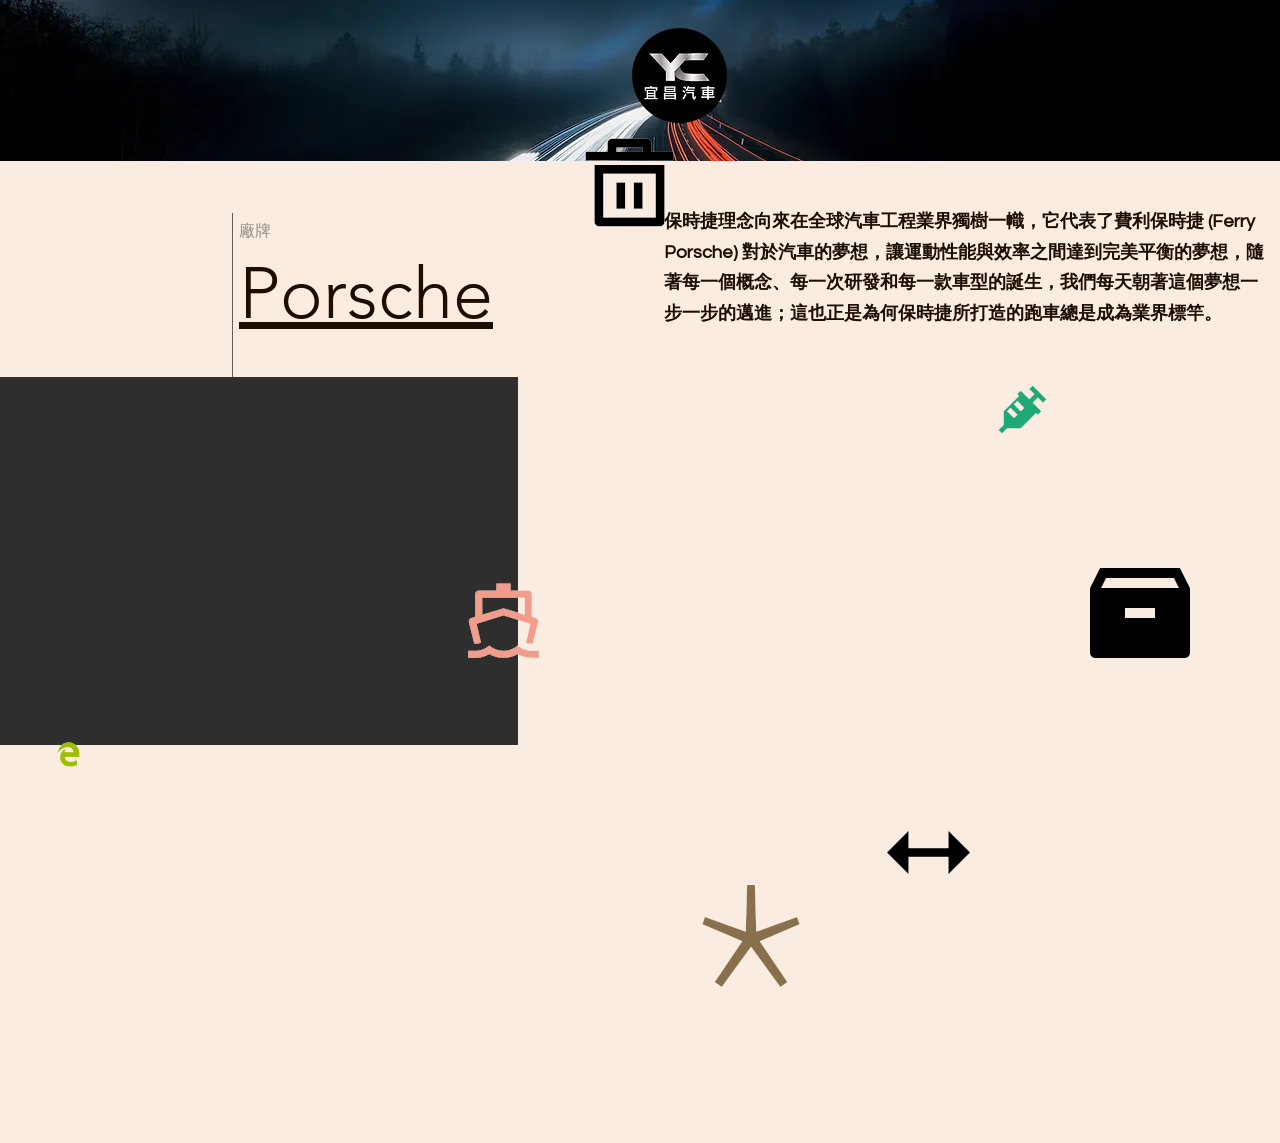  I want to click on archive items or files, so click(1140, 613).